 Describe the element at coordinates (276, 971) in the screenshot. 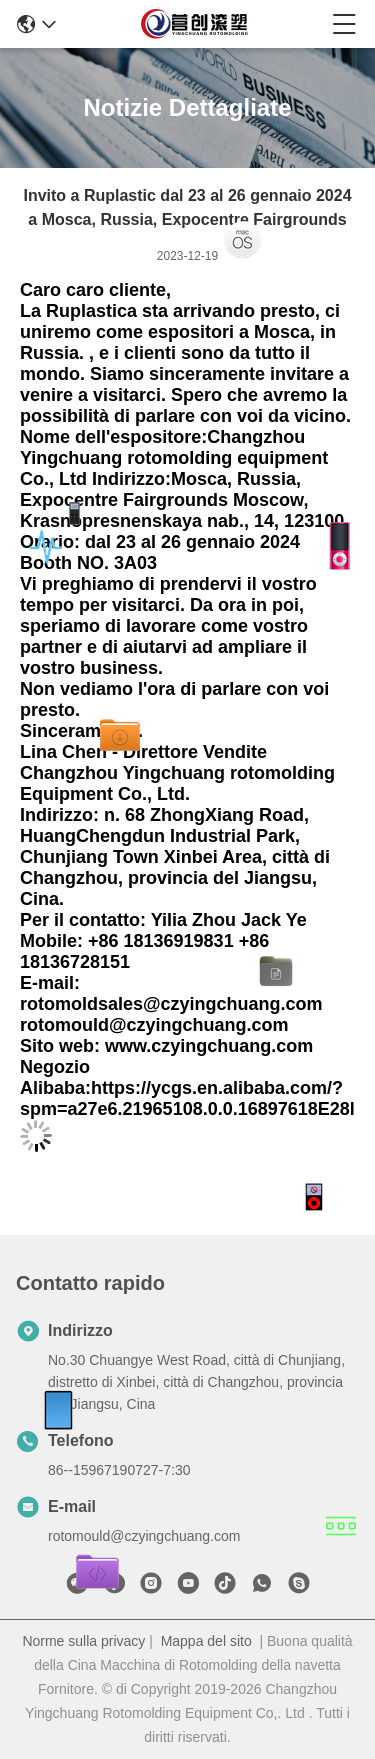

I see `open your documents folder` at that location.